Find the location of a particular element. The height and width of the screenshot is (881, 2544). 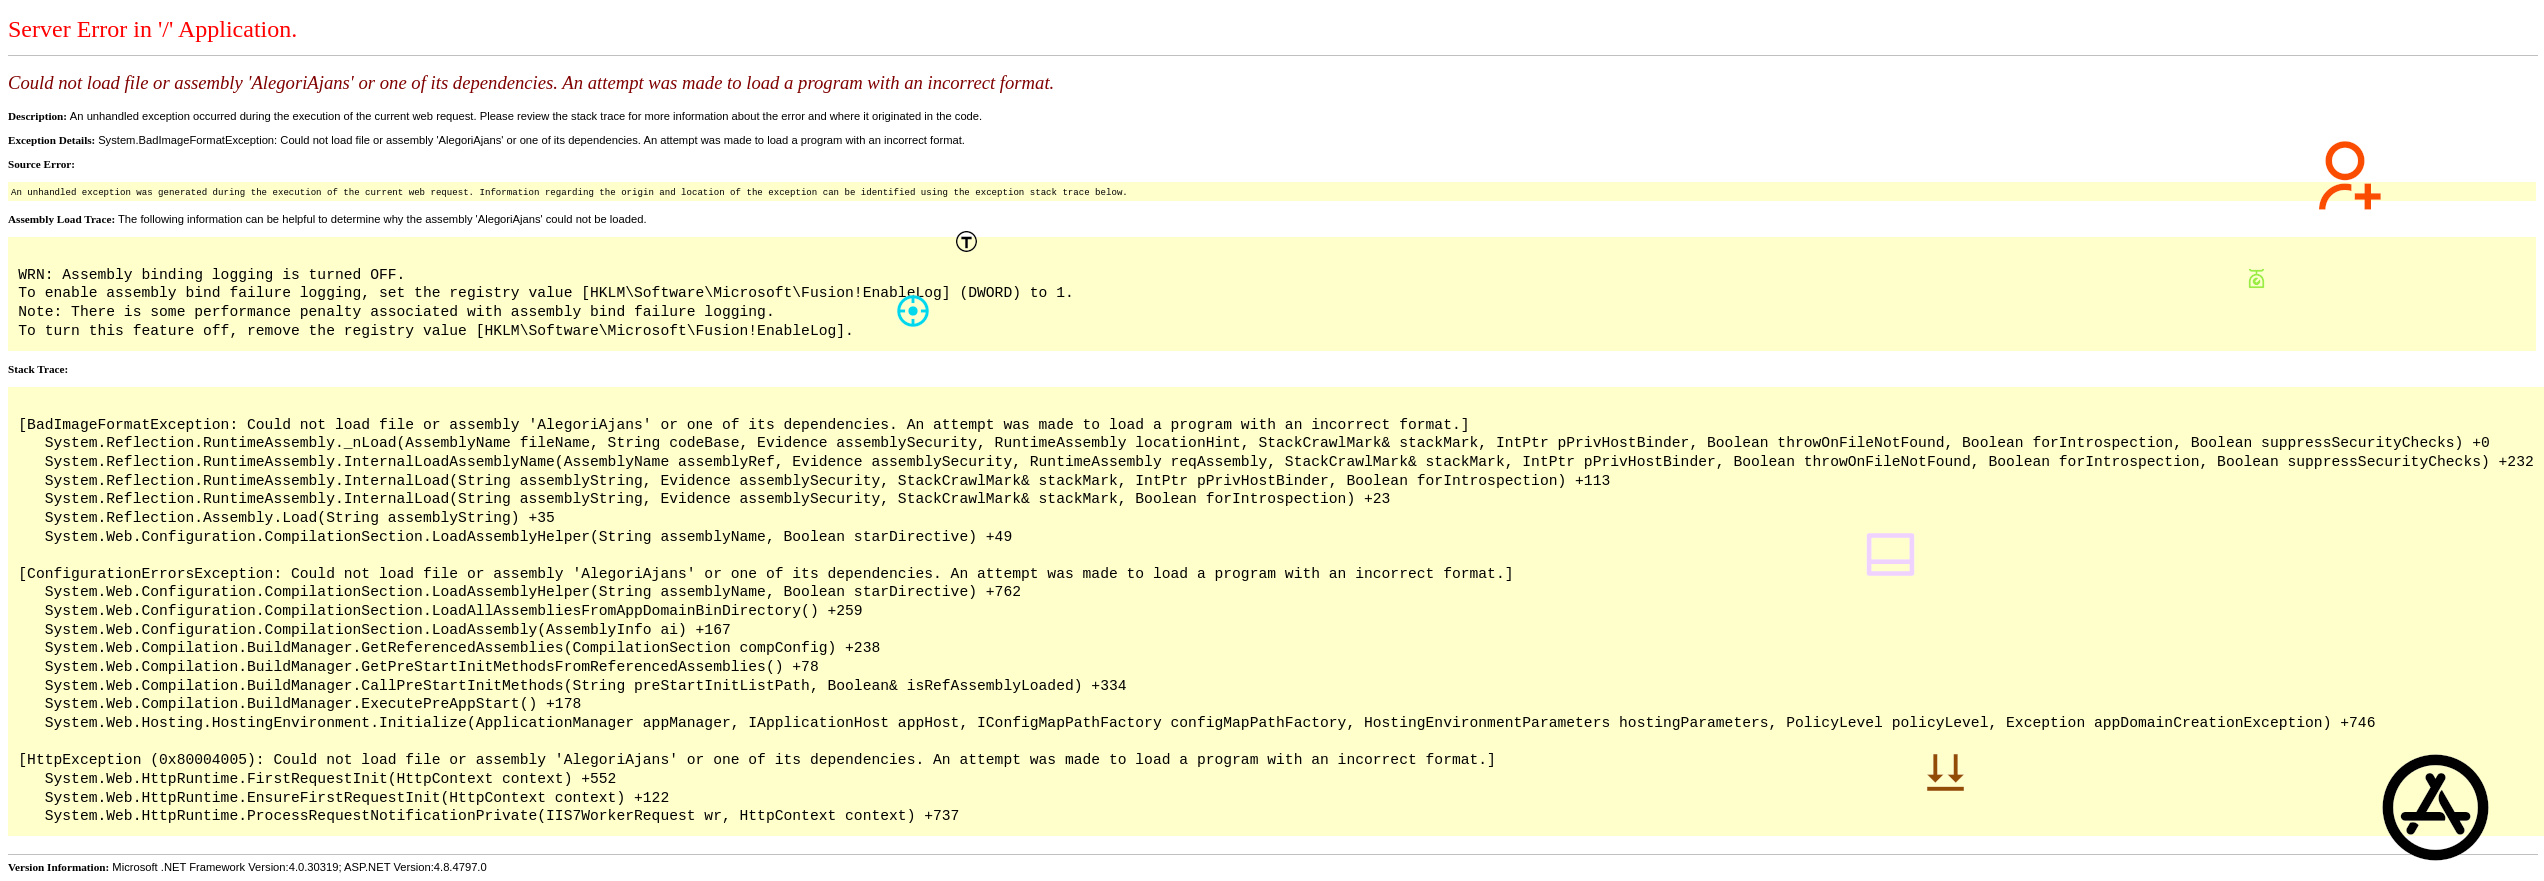

switch to bottom panel layout is located at coordinates (1890, 554).